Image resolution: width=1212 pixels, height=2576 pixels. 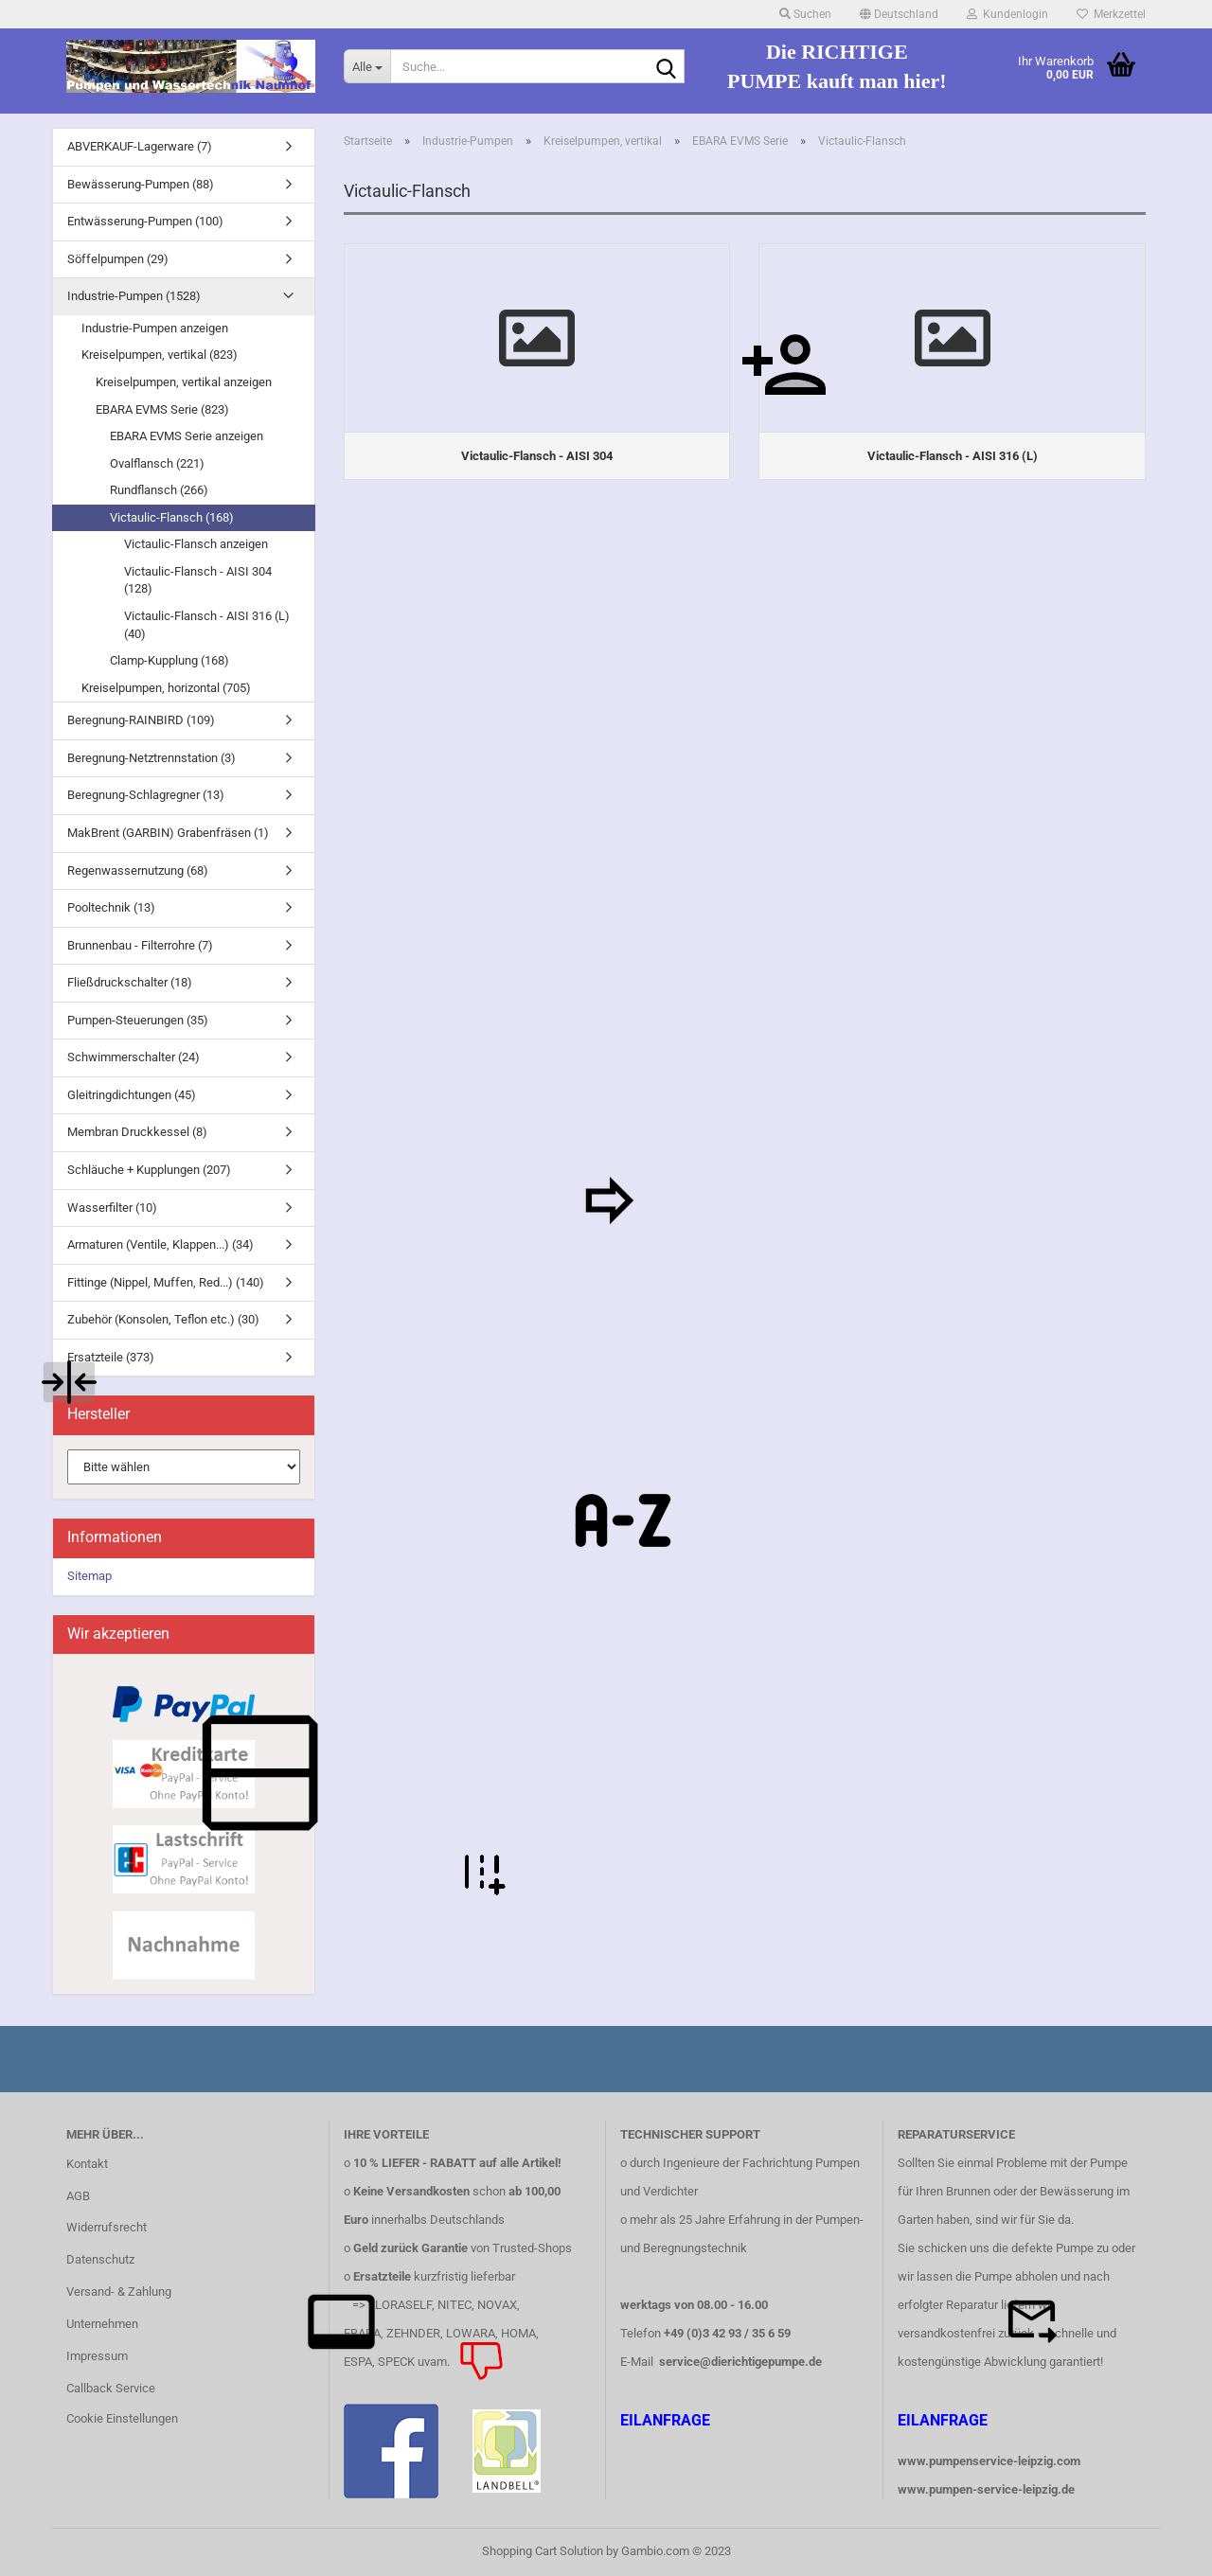 I want to click on forward an email to another recipient, so click(x=1031, y=2318).